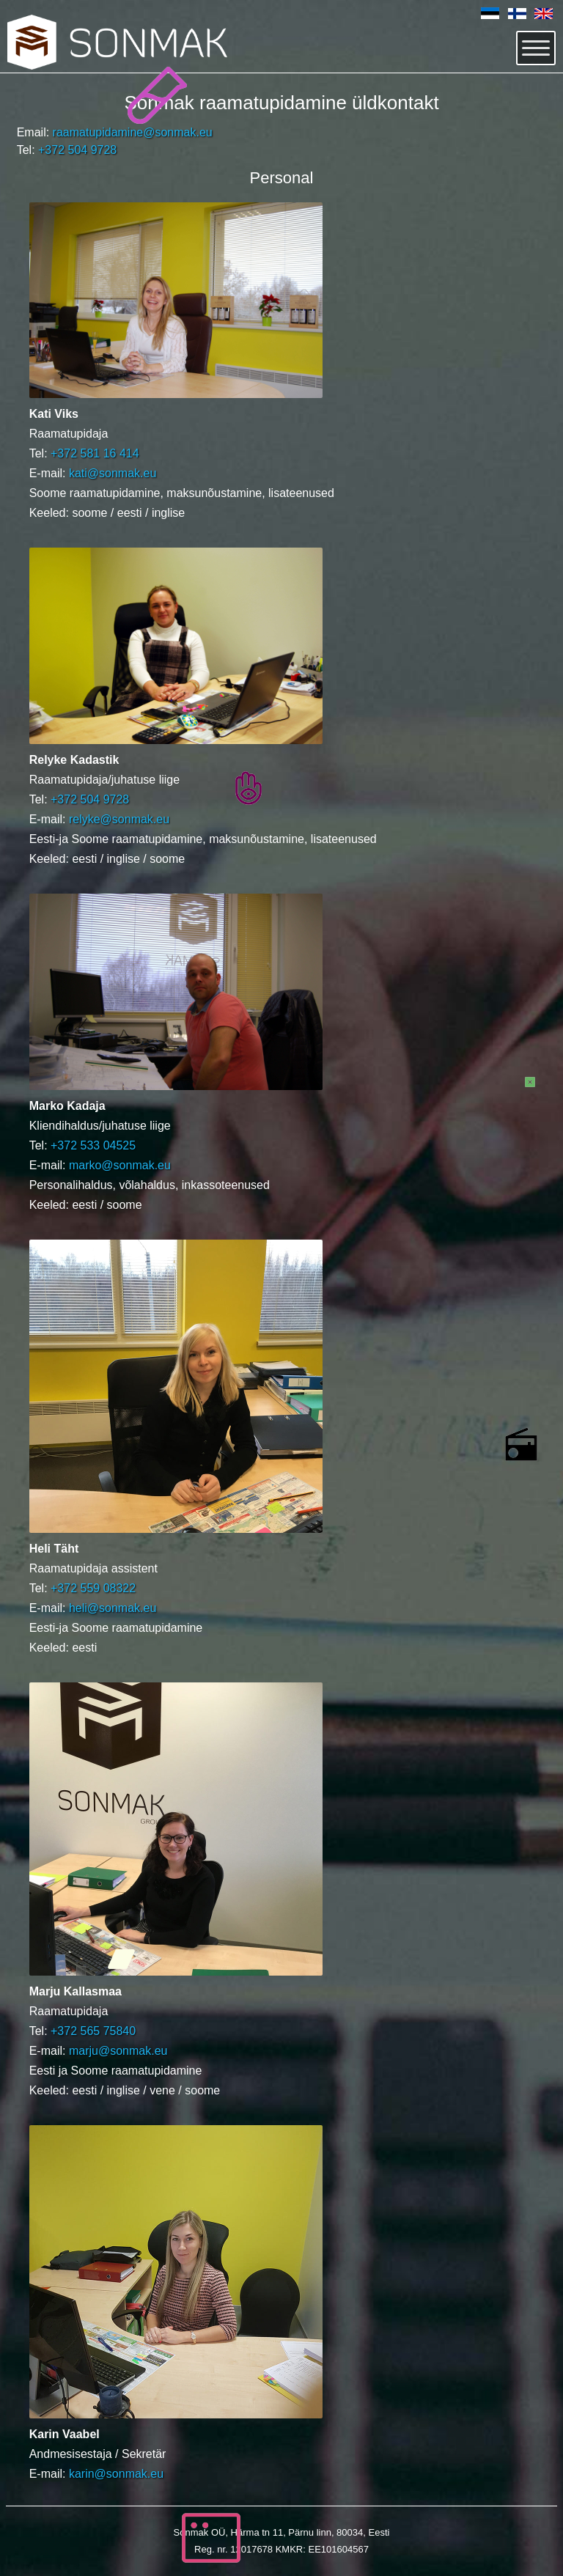 The height and width of the screenshot is (2576, 563). I want to click on close or dismiss a modal window, so click(530, 1082).